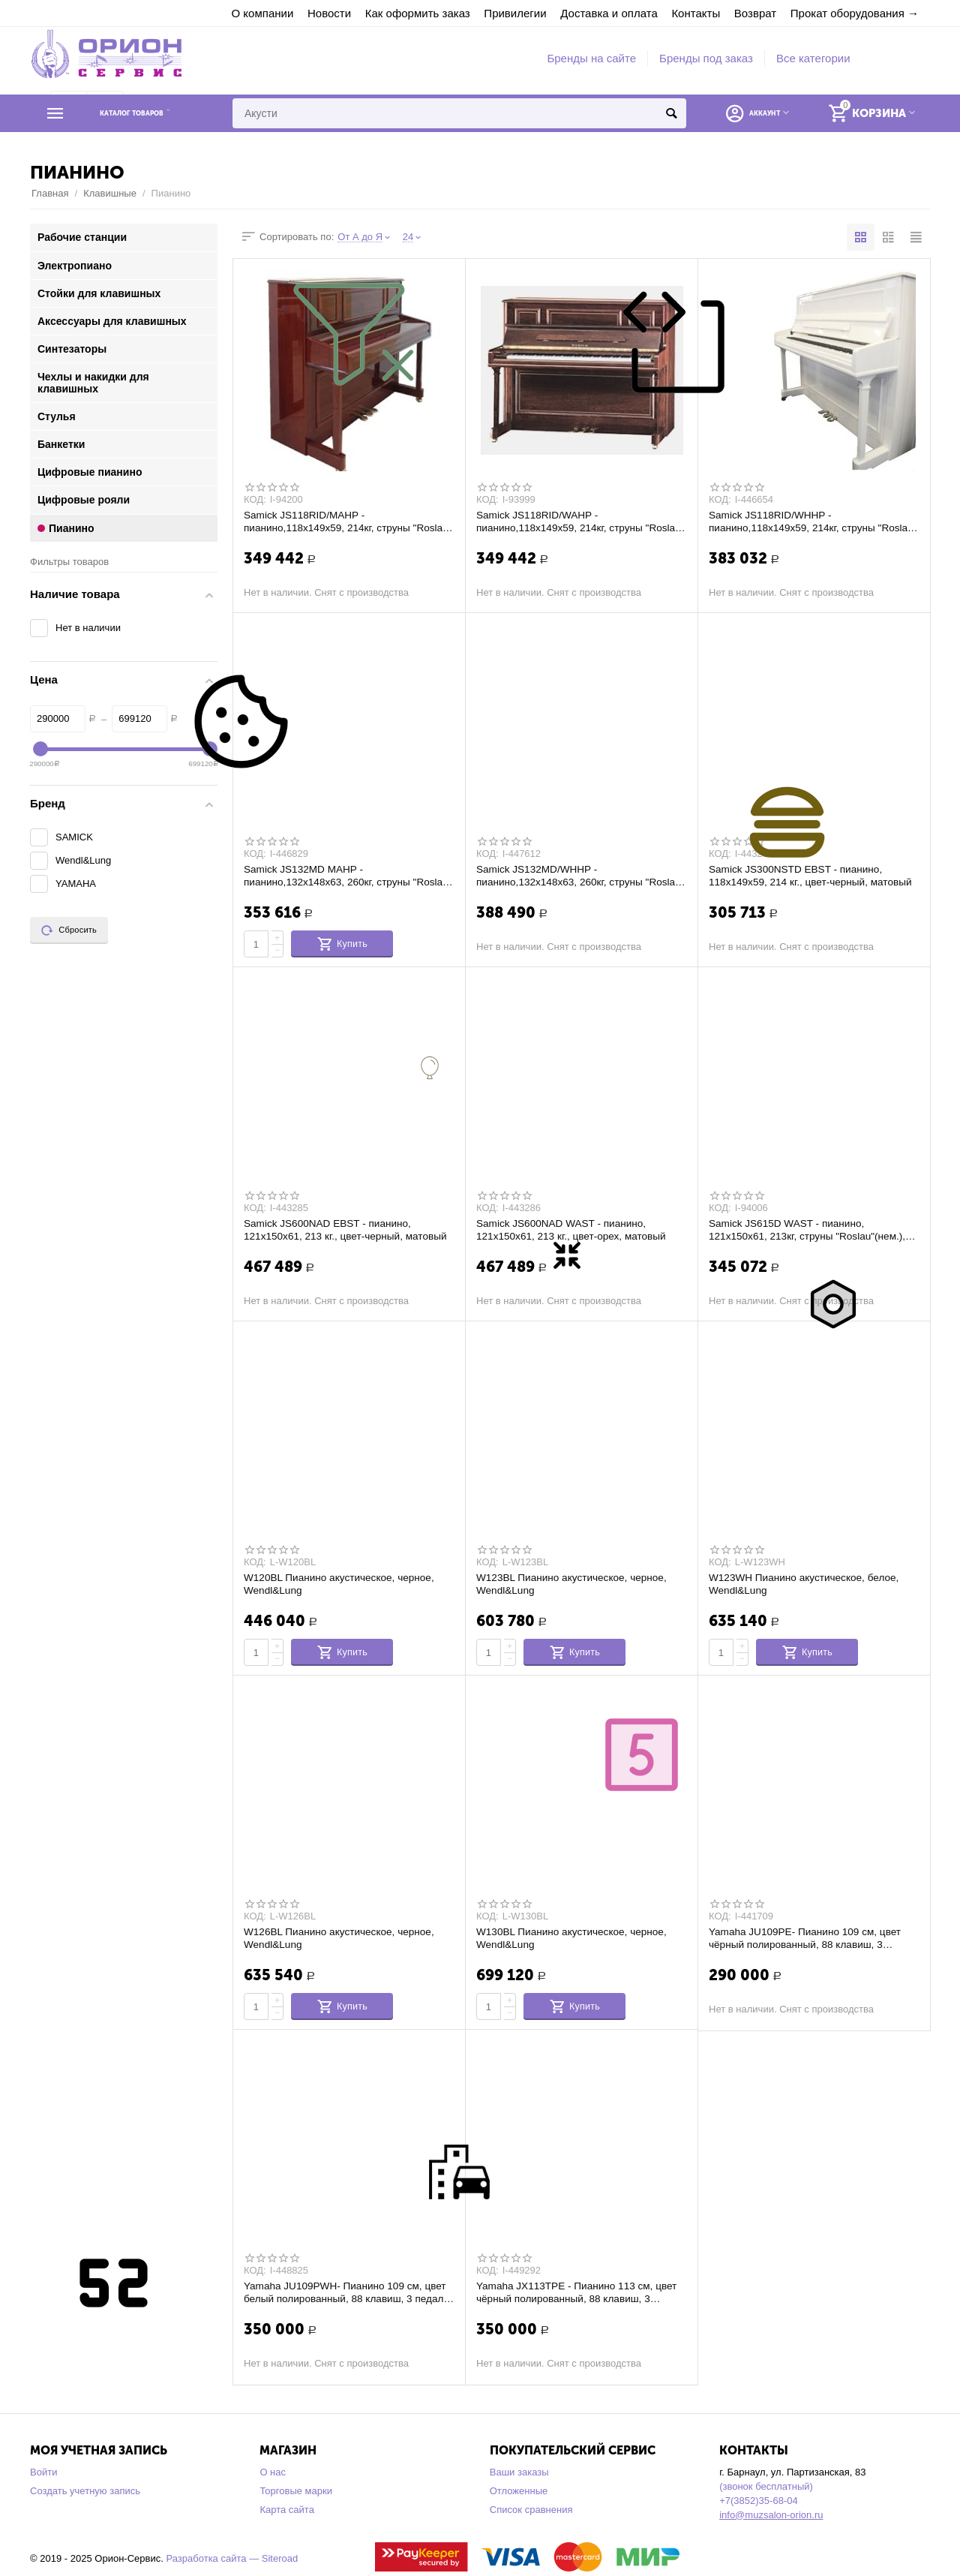 The width and height of the screenshot is (960, 2576). I want to click on insert a code block, so click(678, 347).